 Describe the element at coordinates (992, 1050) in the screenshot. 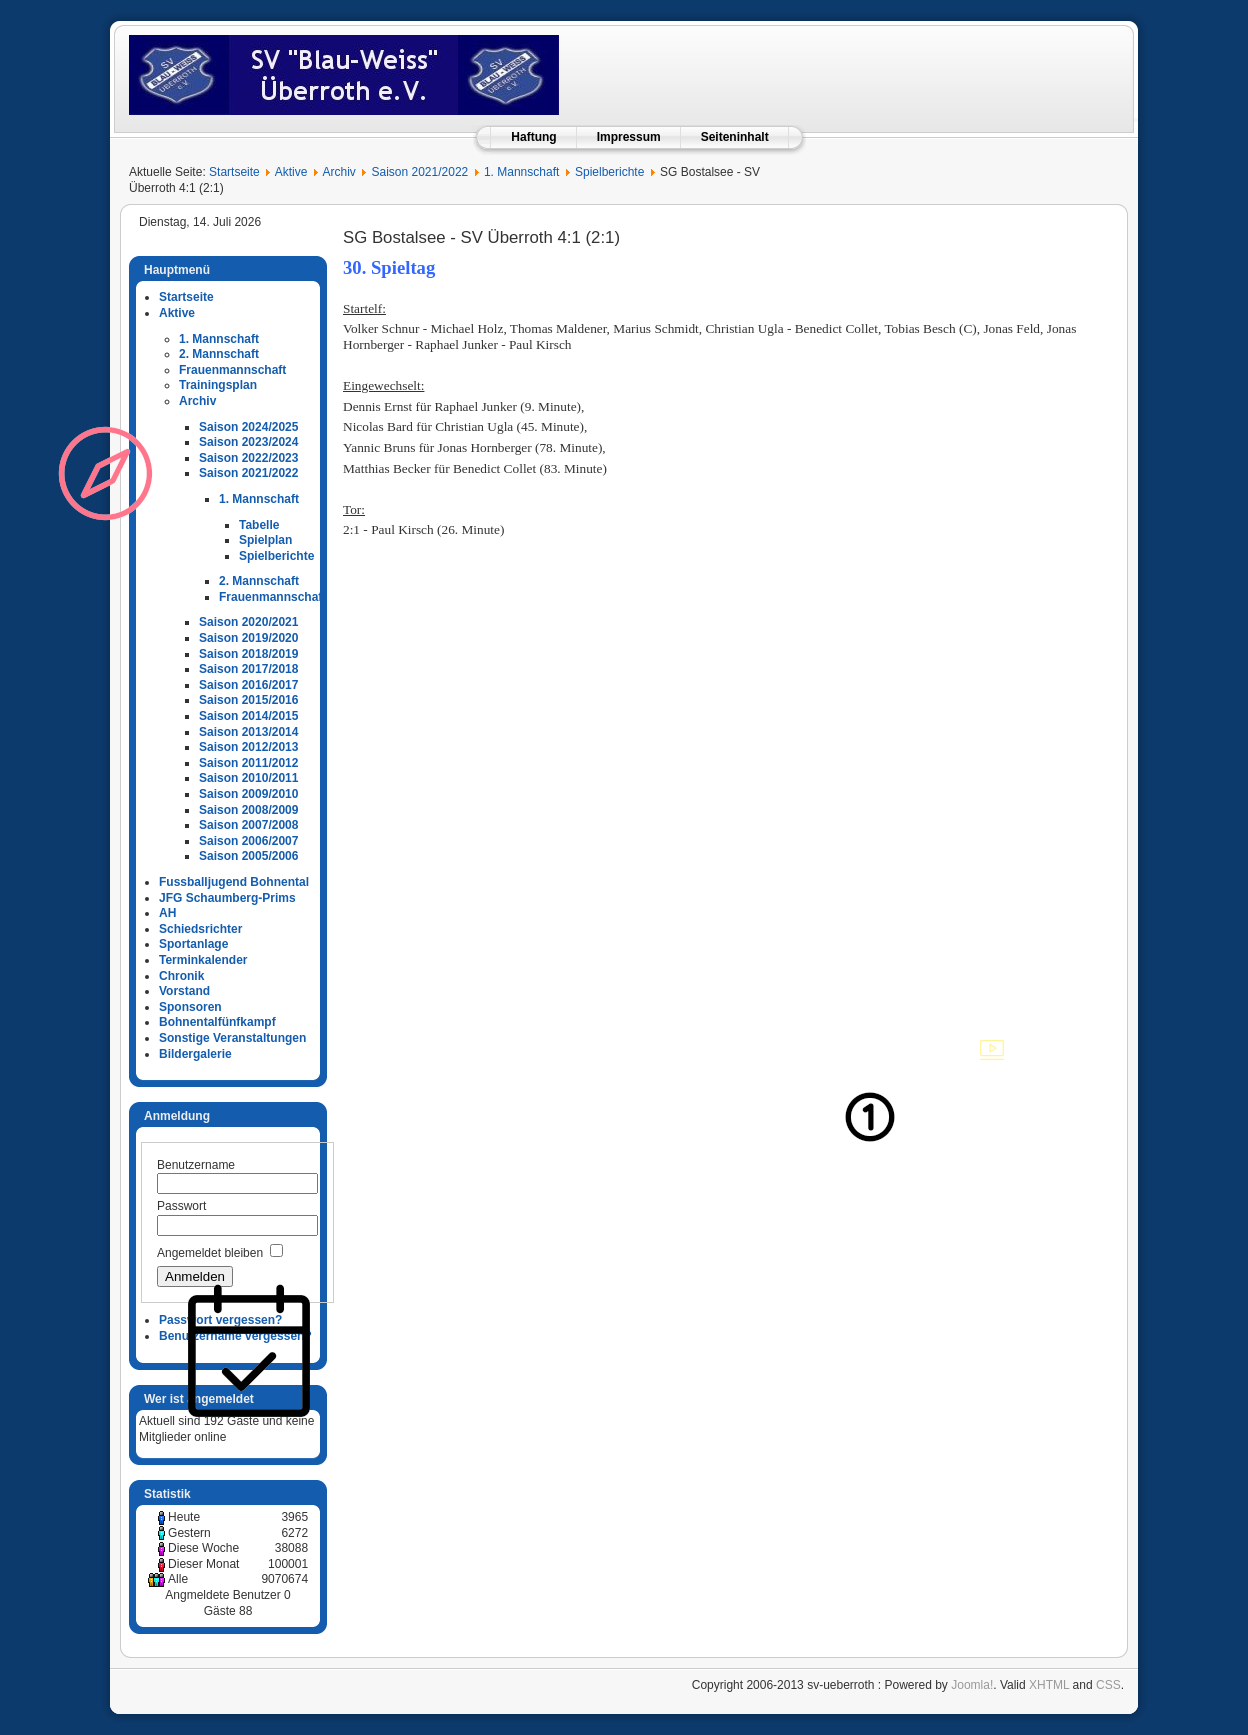

I see `play or watch a video` at that location.